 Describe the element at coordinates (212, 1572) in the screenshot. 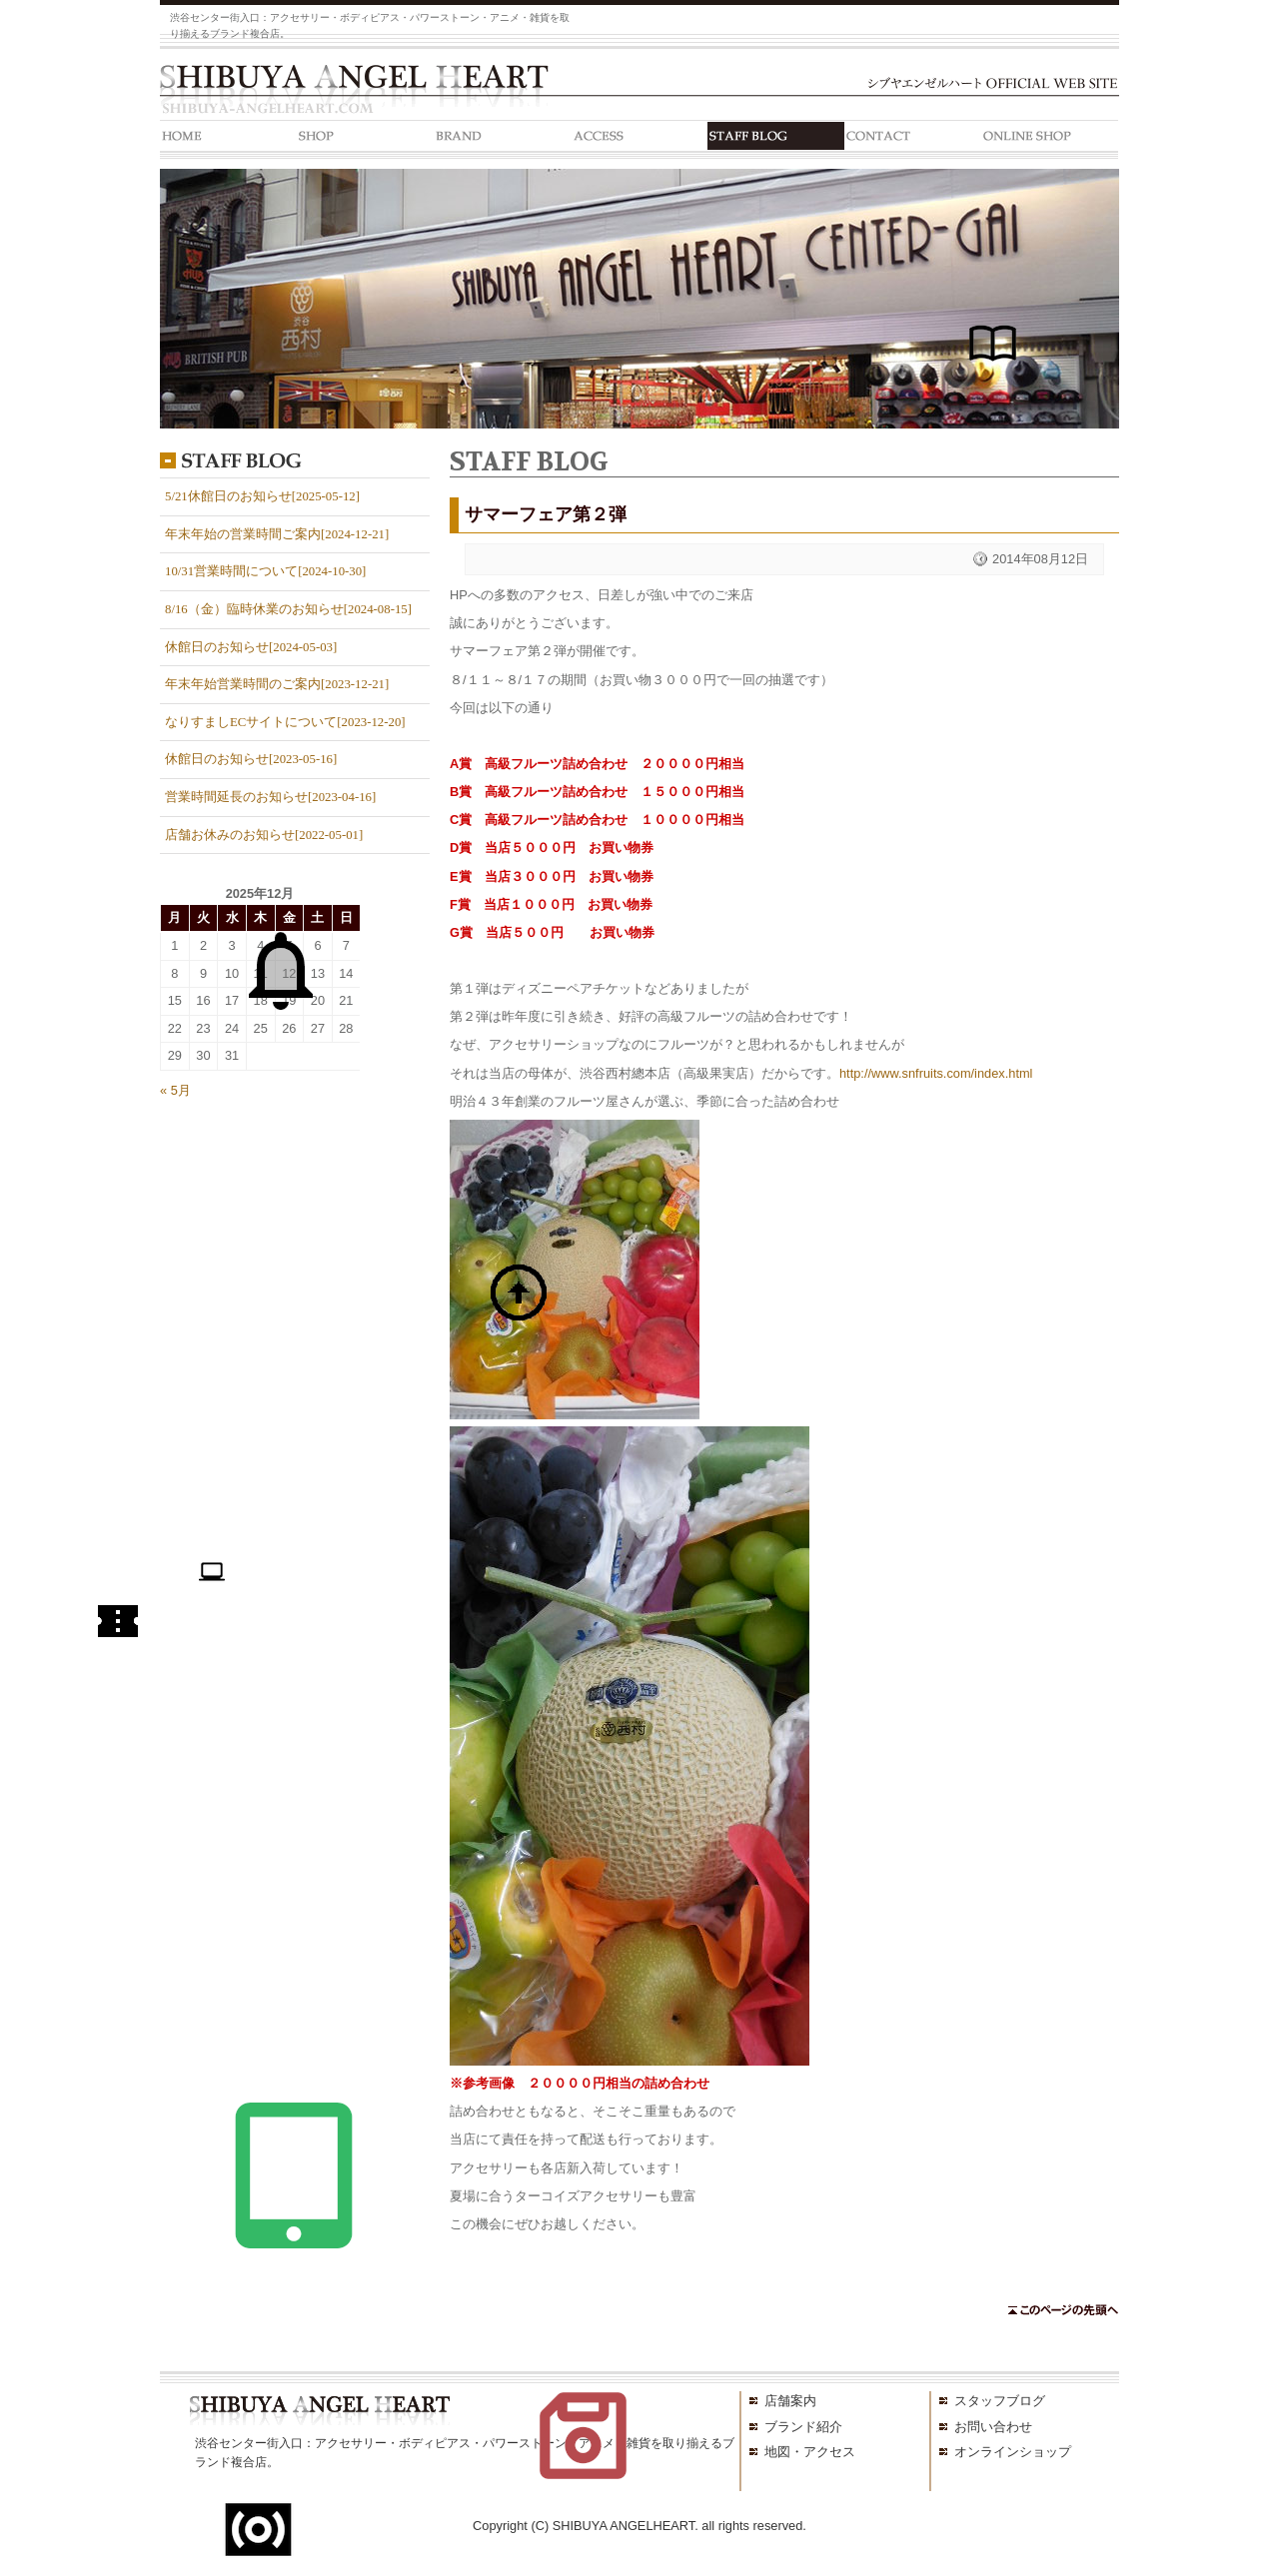

I see `access windows laptop settings` at that location.